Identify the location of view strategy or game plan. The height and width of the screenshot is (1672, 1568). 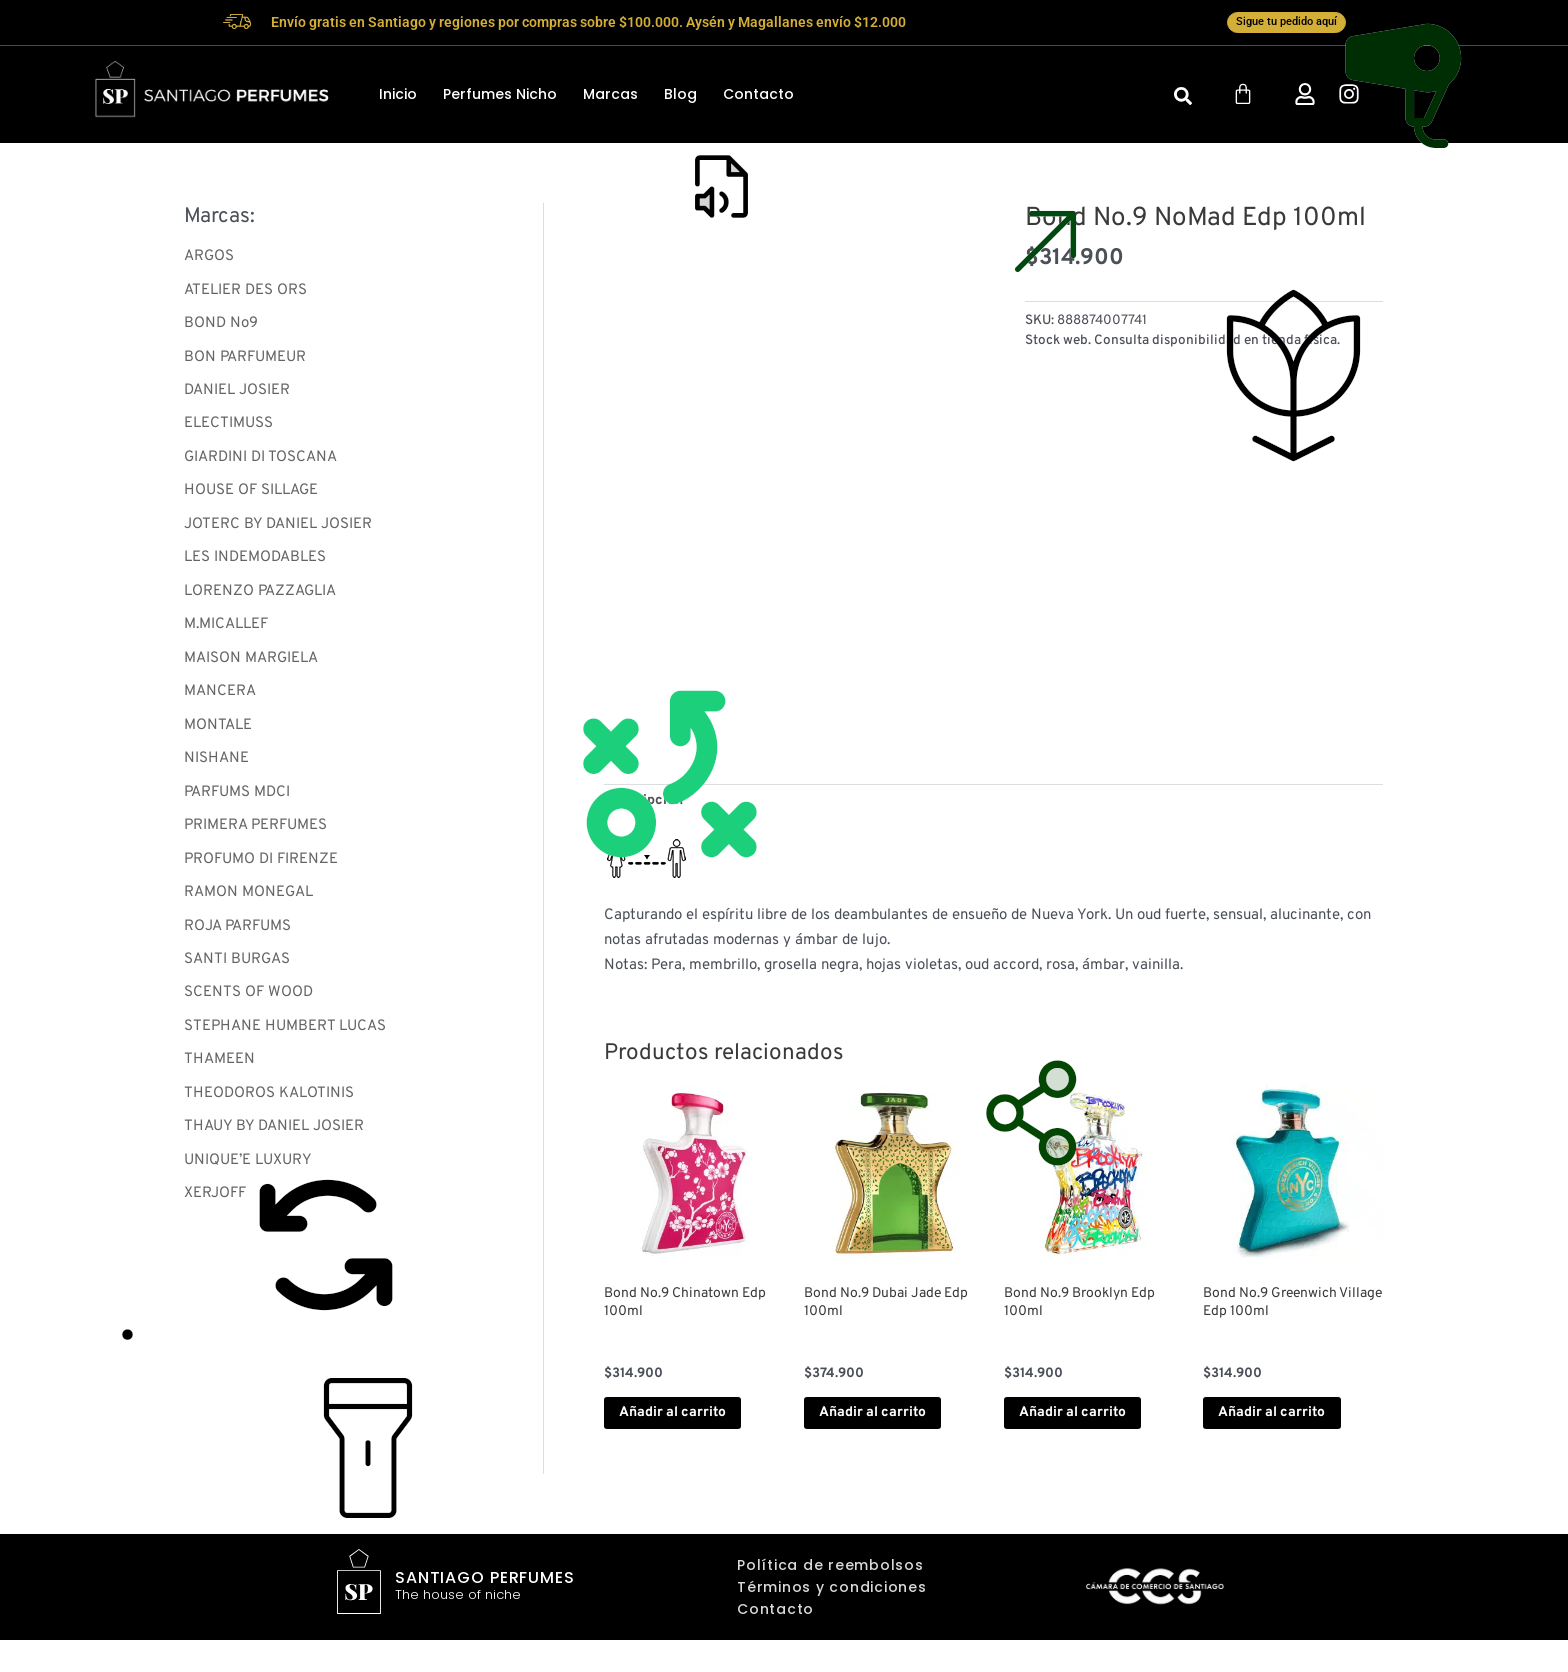
(663, 774).